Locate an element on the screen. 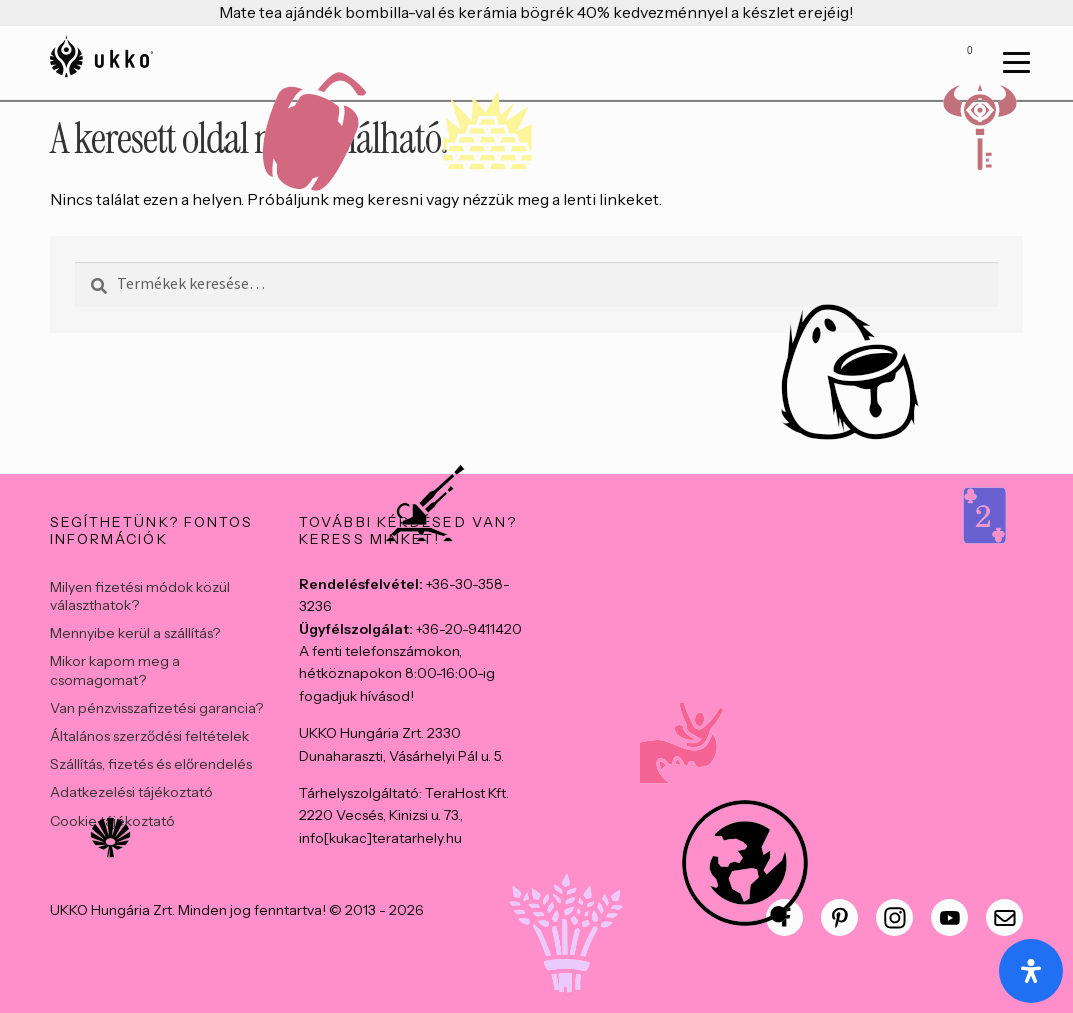 Image resolution: width=1073 pixels, height=1013 pixels. anti-aircraft gun unit or defense structure in a strategy game is located at coordinates (425, 503).